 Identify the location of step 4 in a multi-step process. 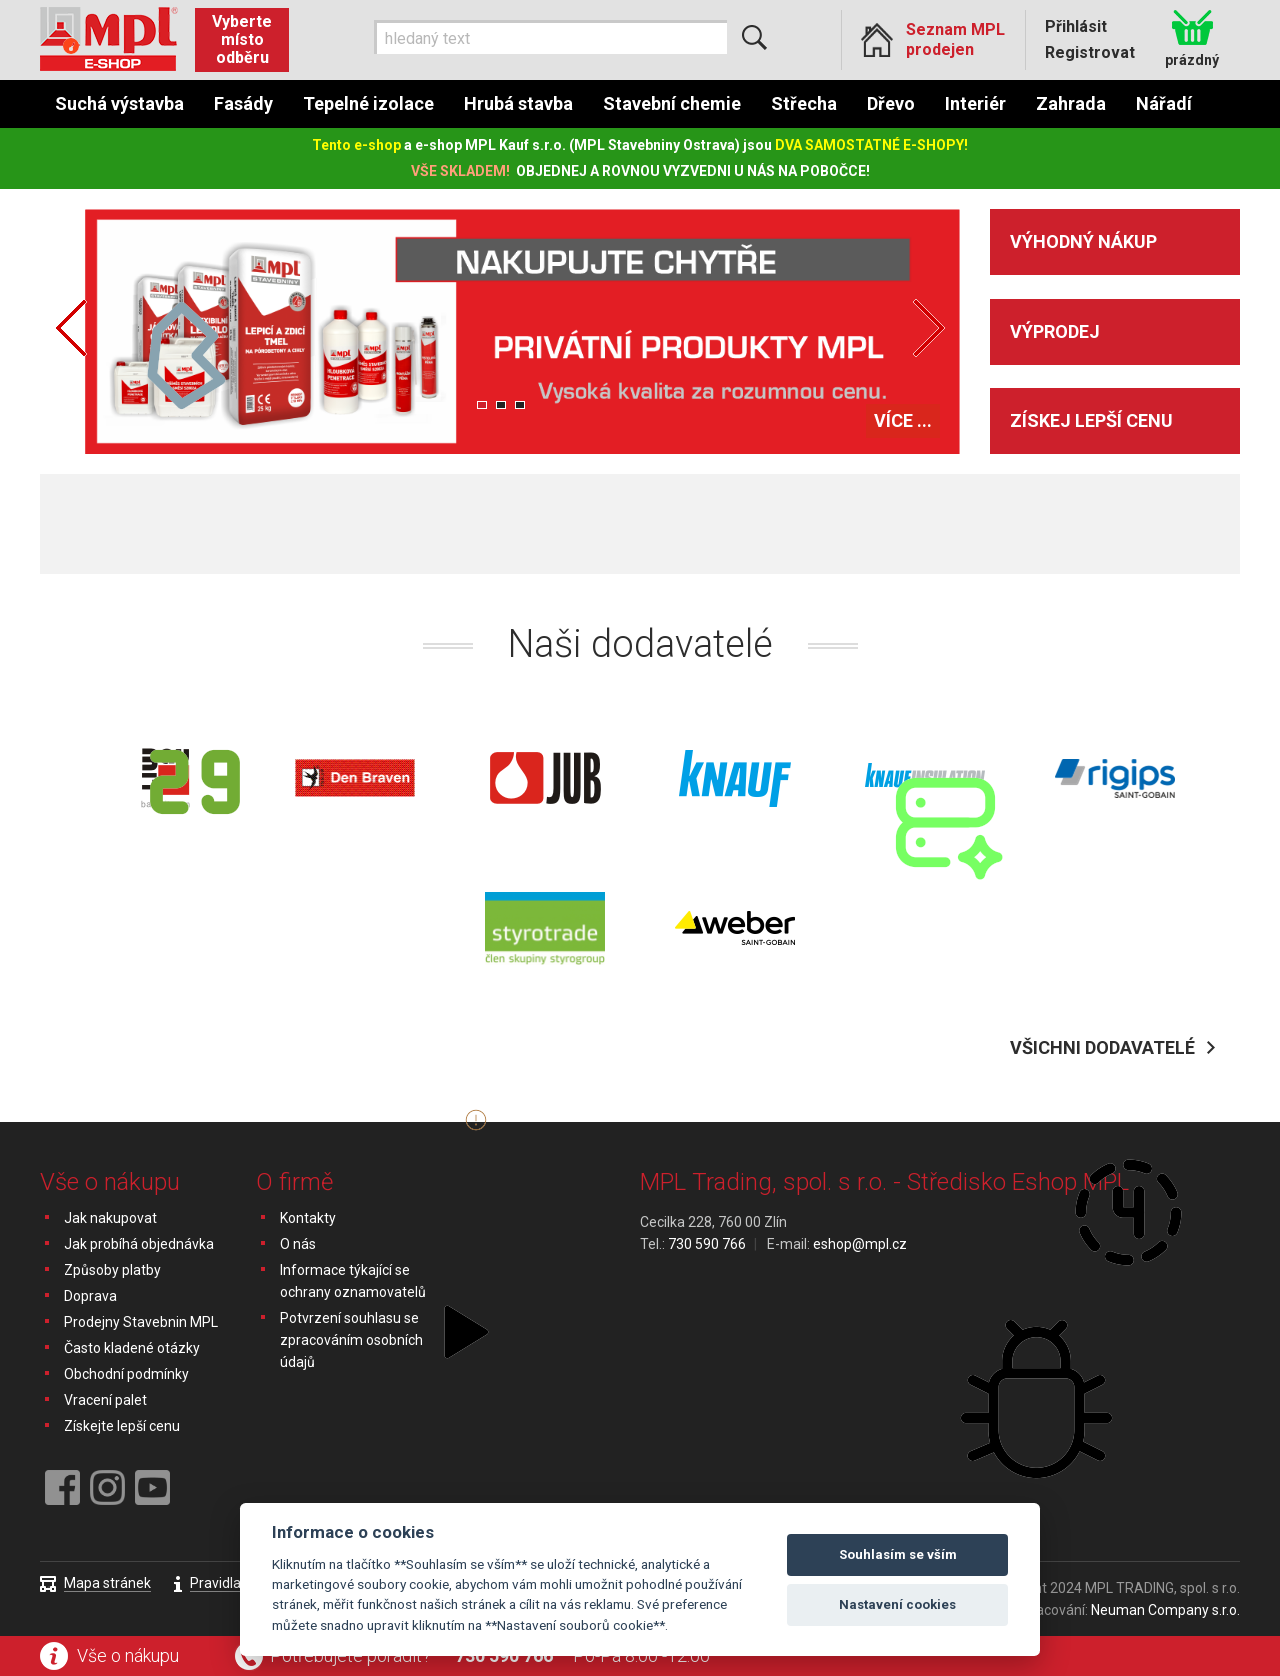
(1128, 1212).